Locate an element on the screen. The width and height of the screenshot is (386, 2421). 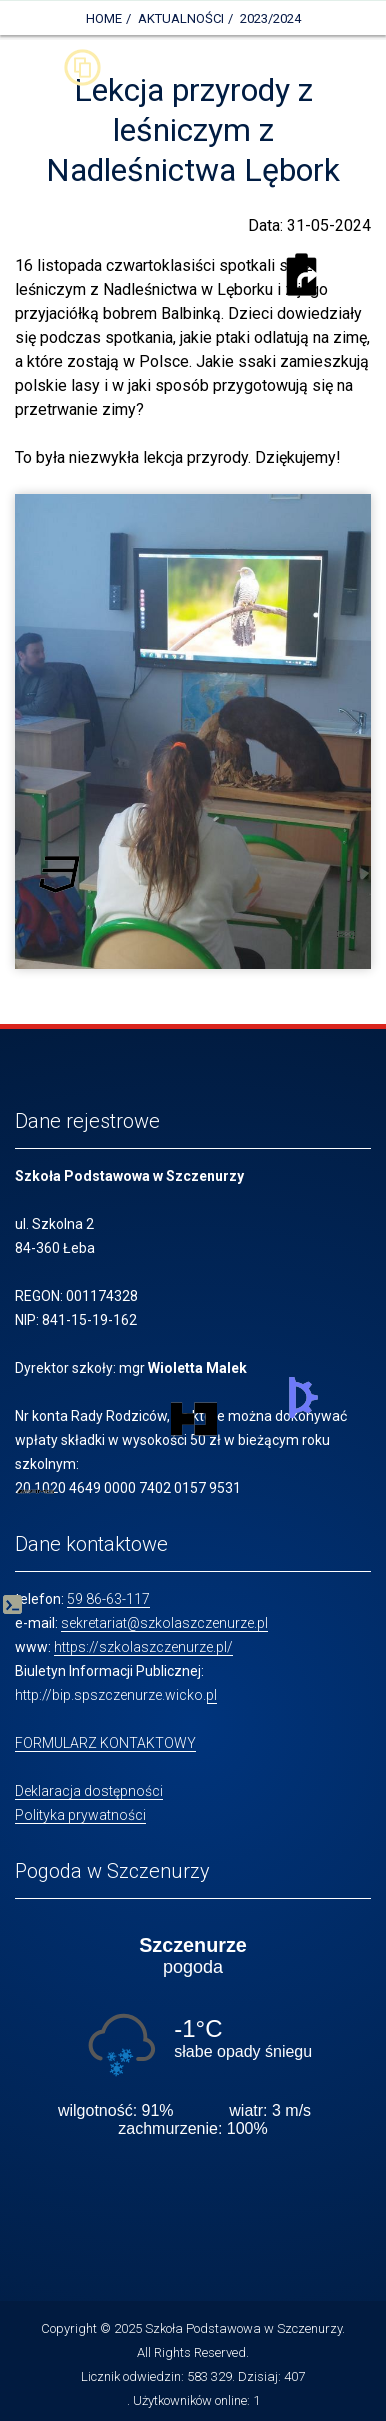
mercedes-amg brand logo is located at coordinates (35, 1491).